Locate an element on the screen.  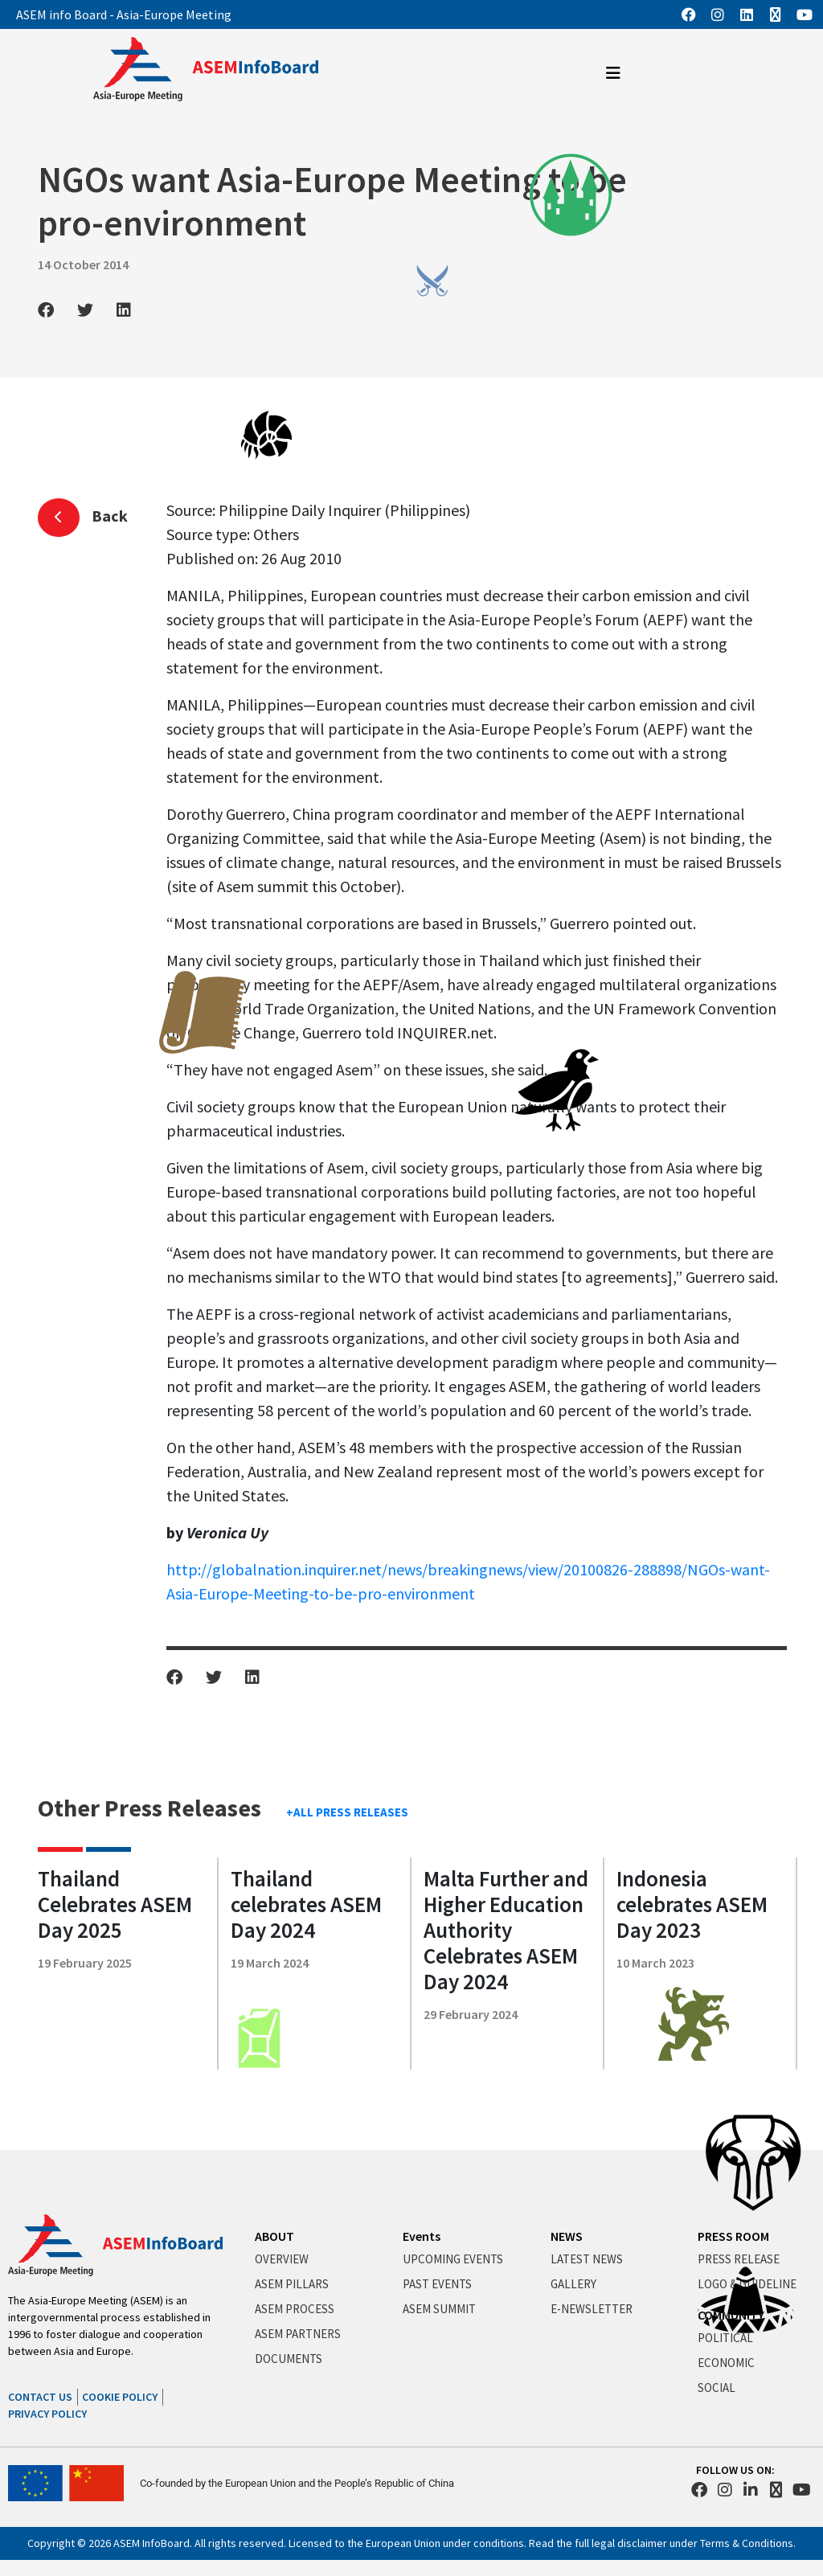
select mexican or latin american themed content is located at coordinates (745, 2300).